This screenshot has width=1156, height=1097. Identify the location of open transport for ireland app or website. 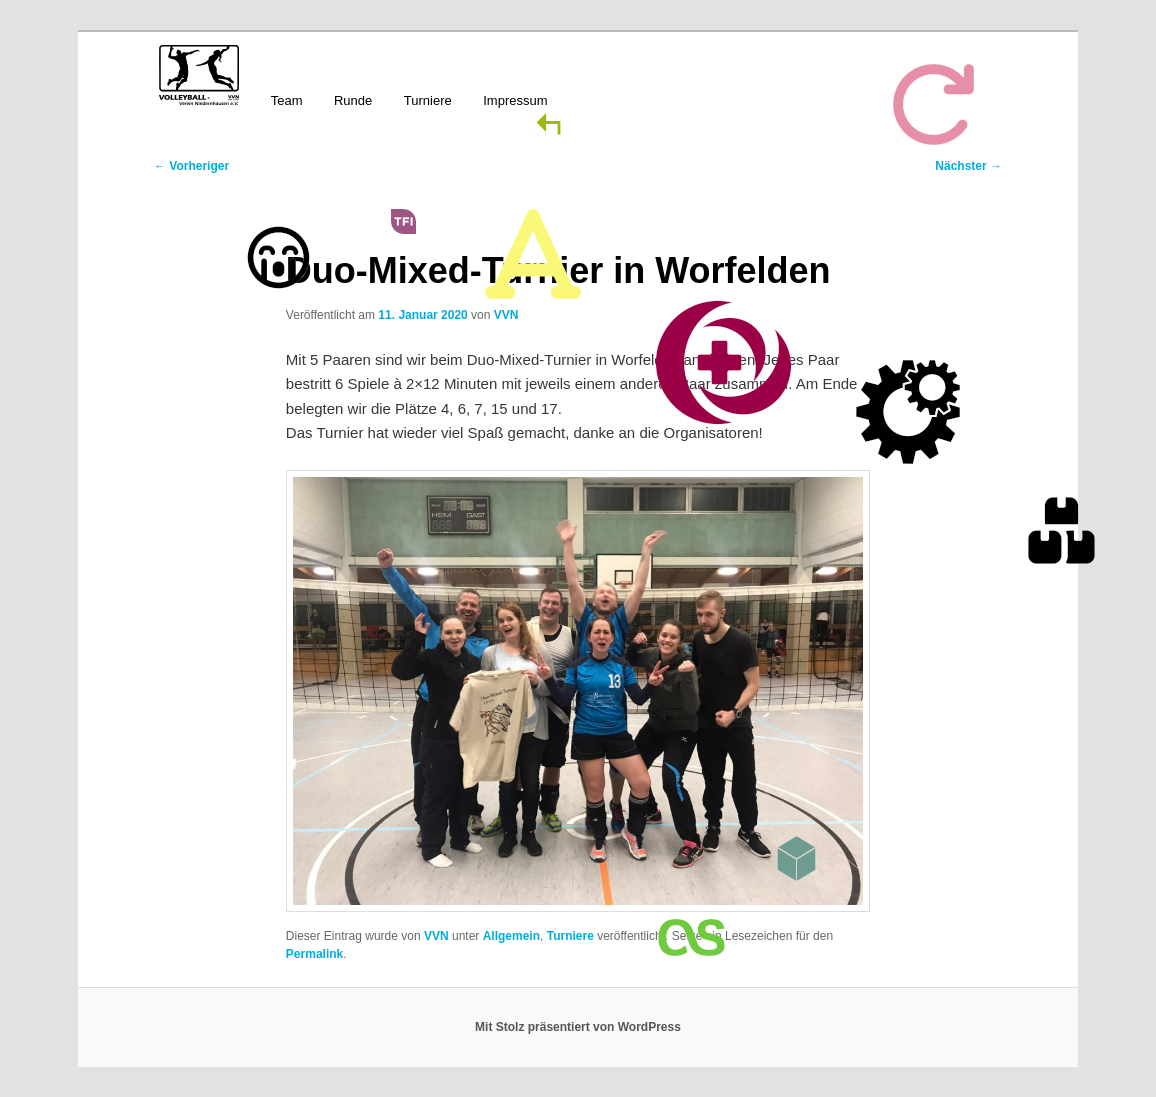
(403, 221).